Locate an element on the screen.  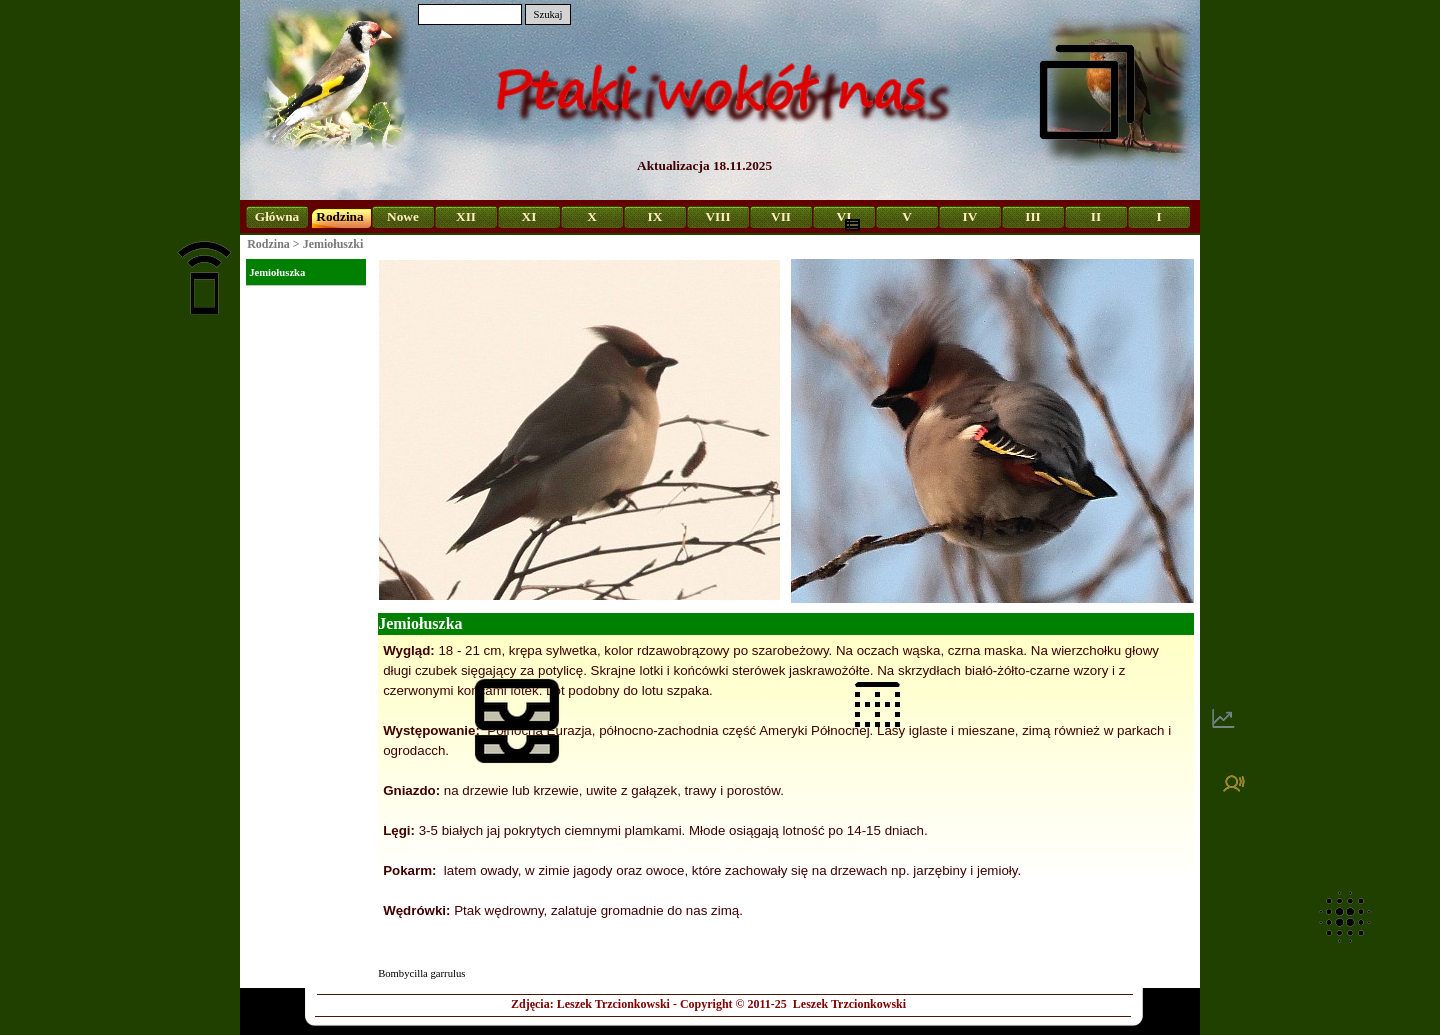
enable speakerphone during a call is located at coordinates (204, 279).